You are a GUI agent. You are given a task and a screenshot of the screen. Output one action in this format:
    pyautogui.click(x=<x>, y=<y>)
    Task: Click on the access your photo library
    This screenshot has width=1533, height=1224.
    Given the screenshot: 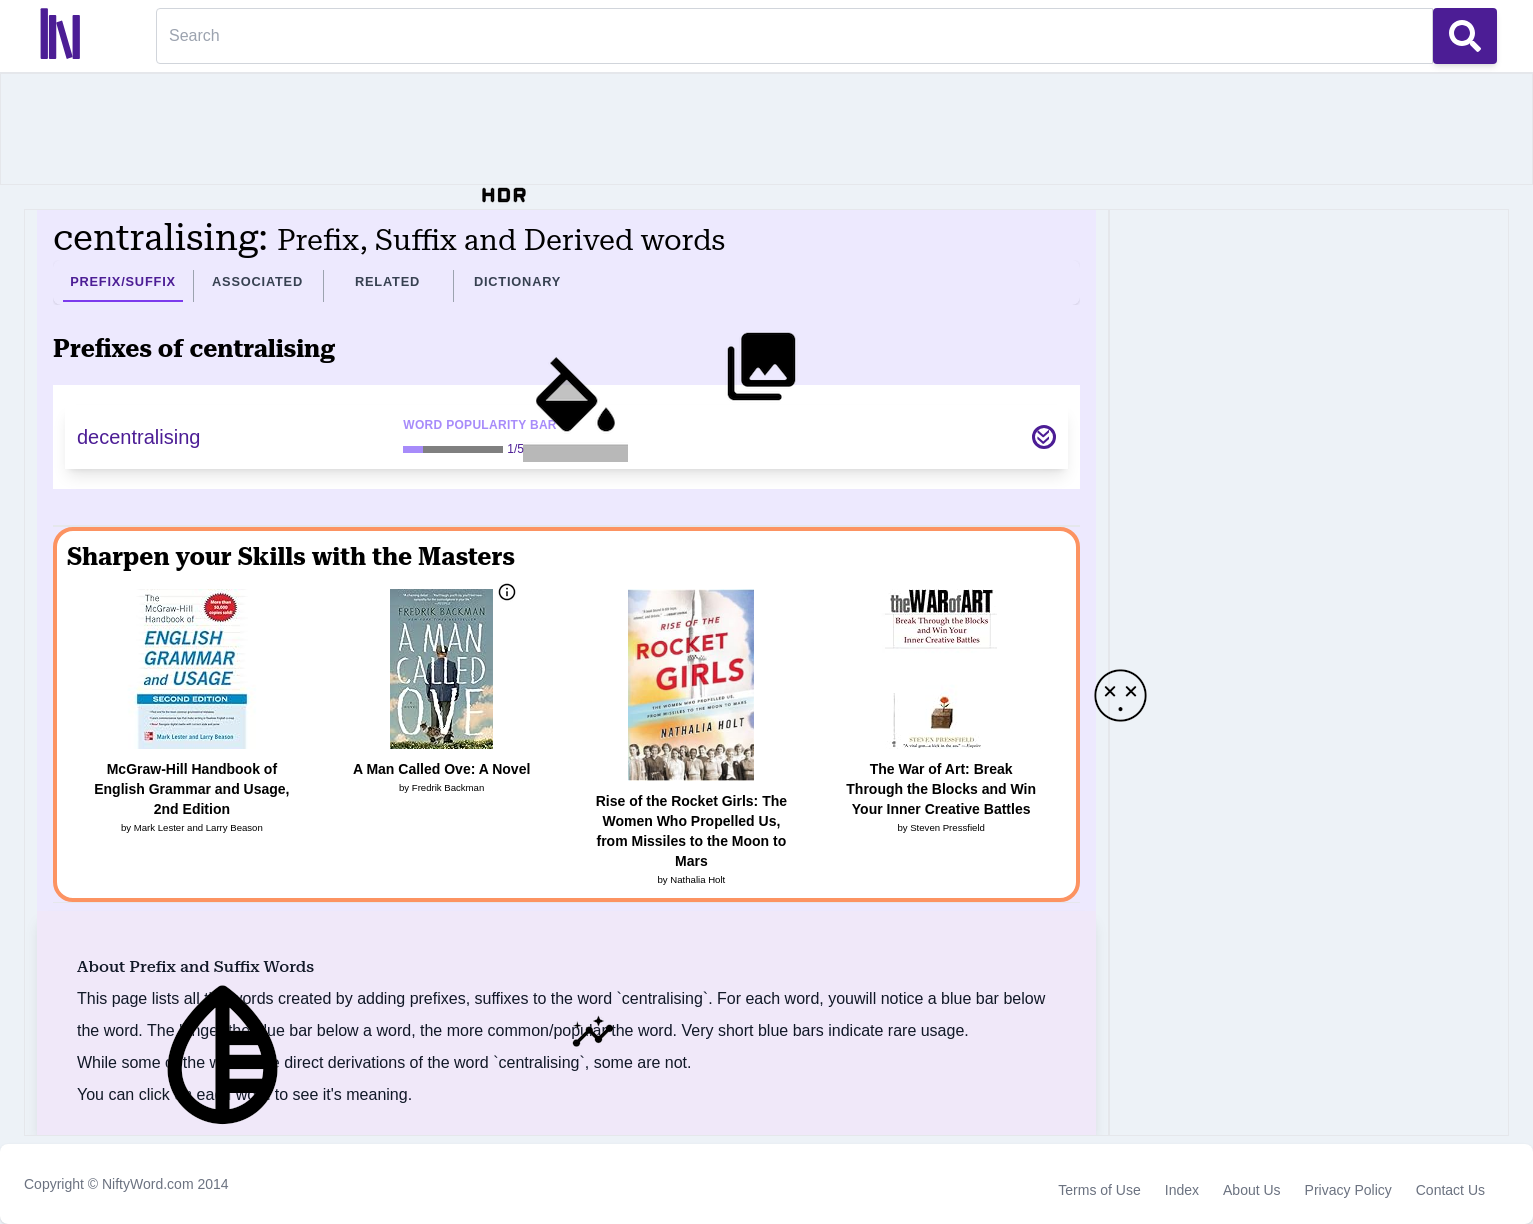 What is the action you would take?
    pyautogui.click(x=761, y=366)
    